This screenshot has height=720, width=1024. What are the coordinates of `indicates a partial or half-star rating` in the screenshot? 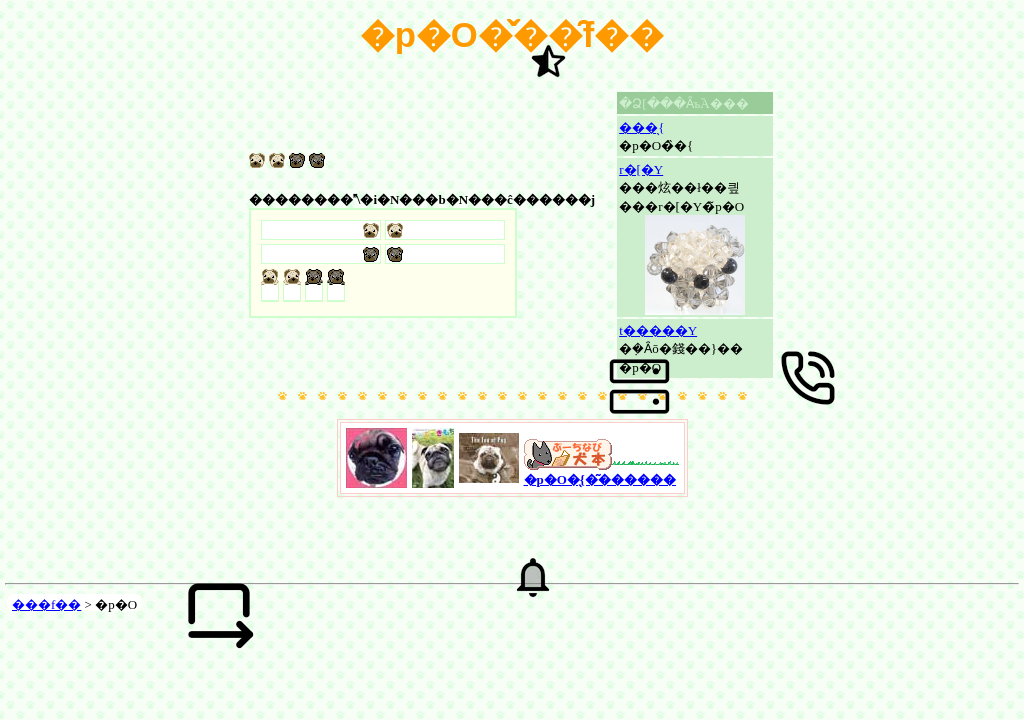 It's located at (548, 61).